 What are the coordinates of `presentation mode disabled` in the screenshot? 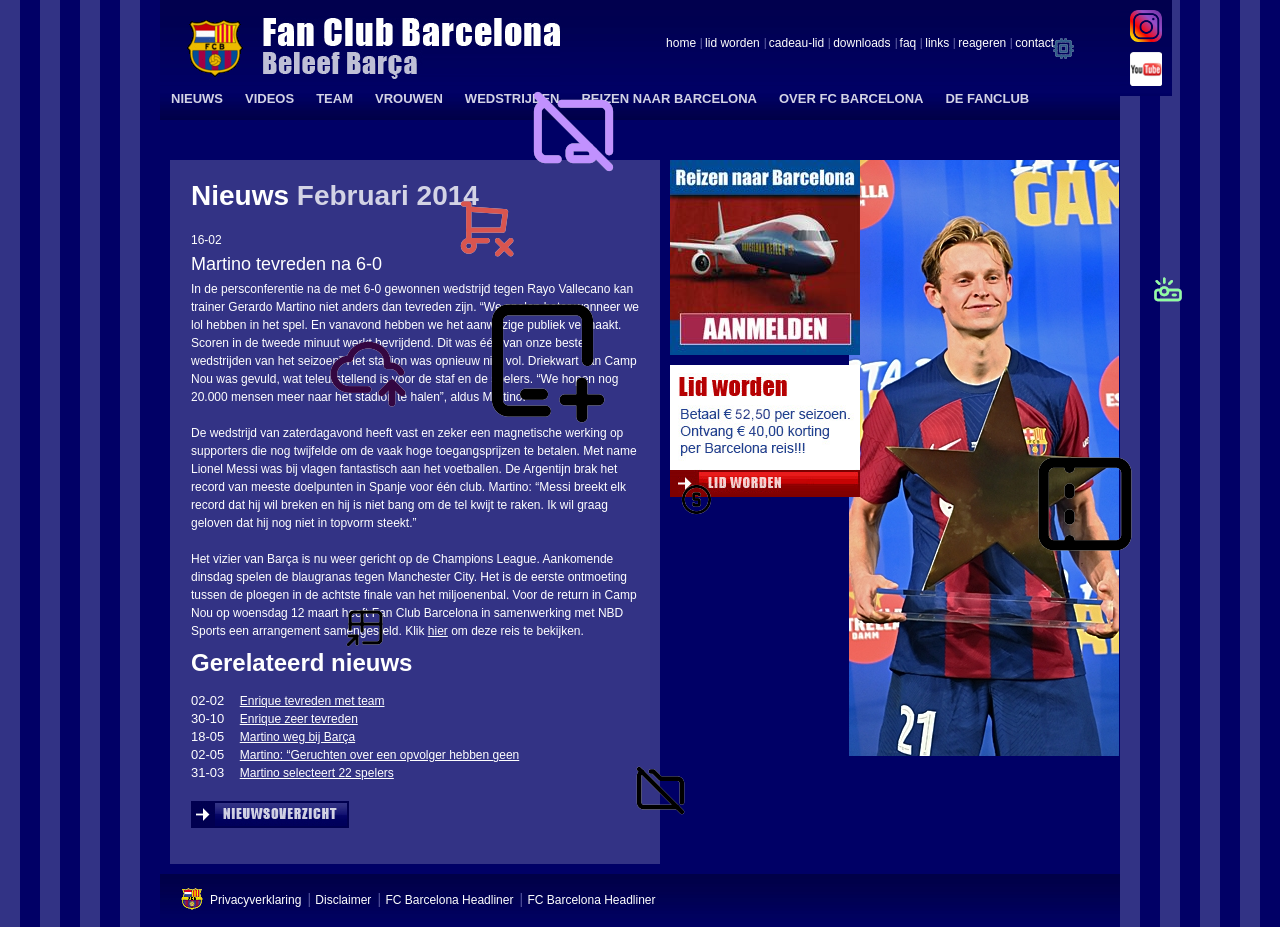 It's located at (573, 131).